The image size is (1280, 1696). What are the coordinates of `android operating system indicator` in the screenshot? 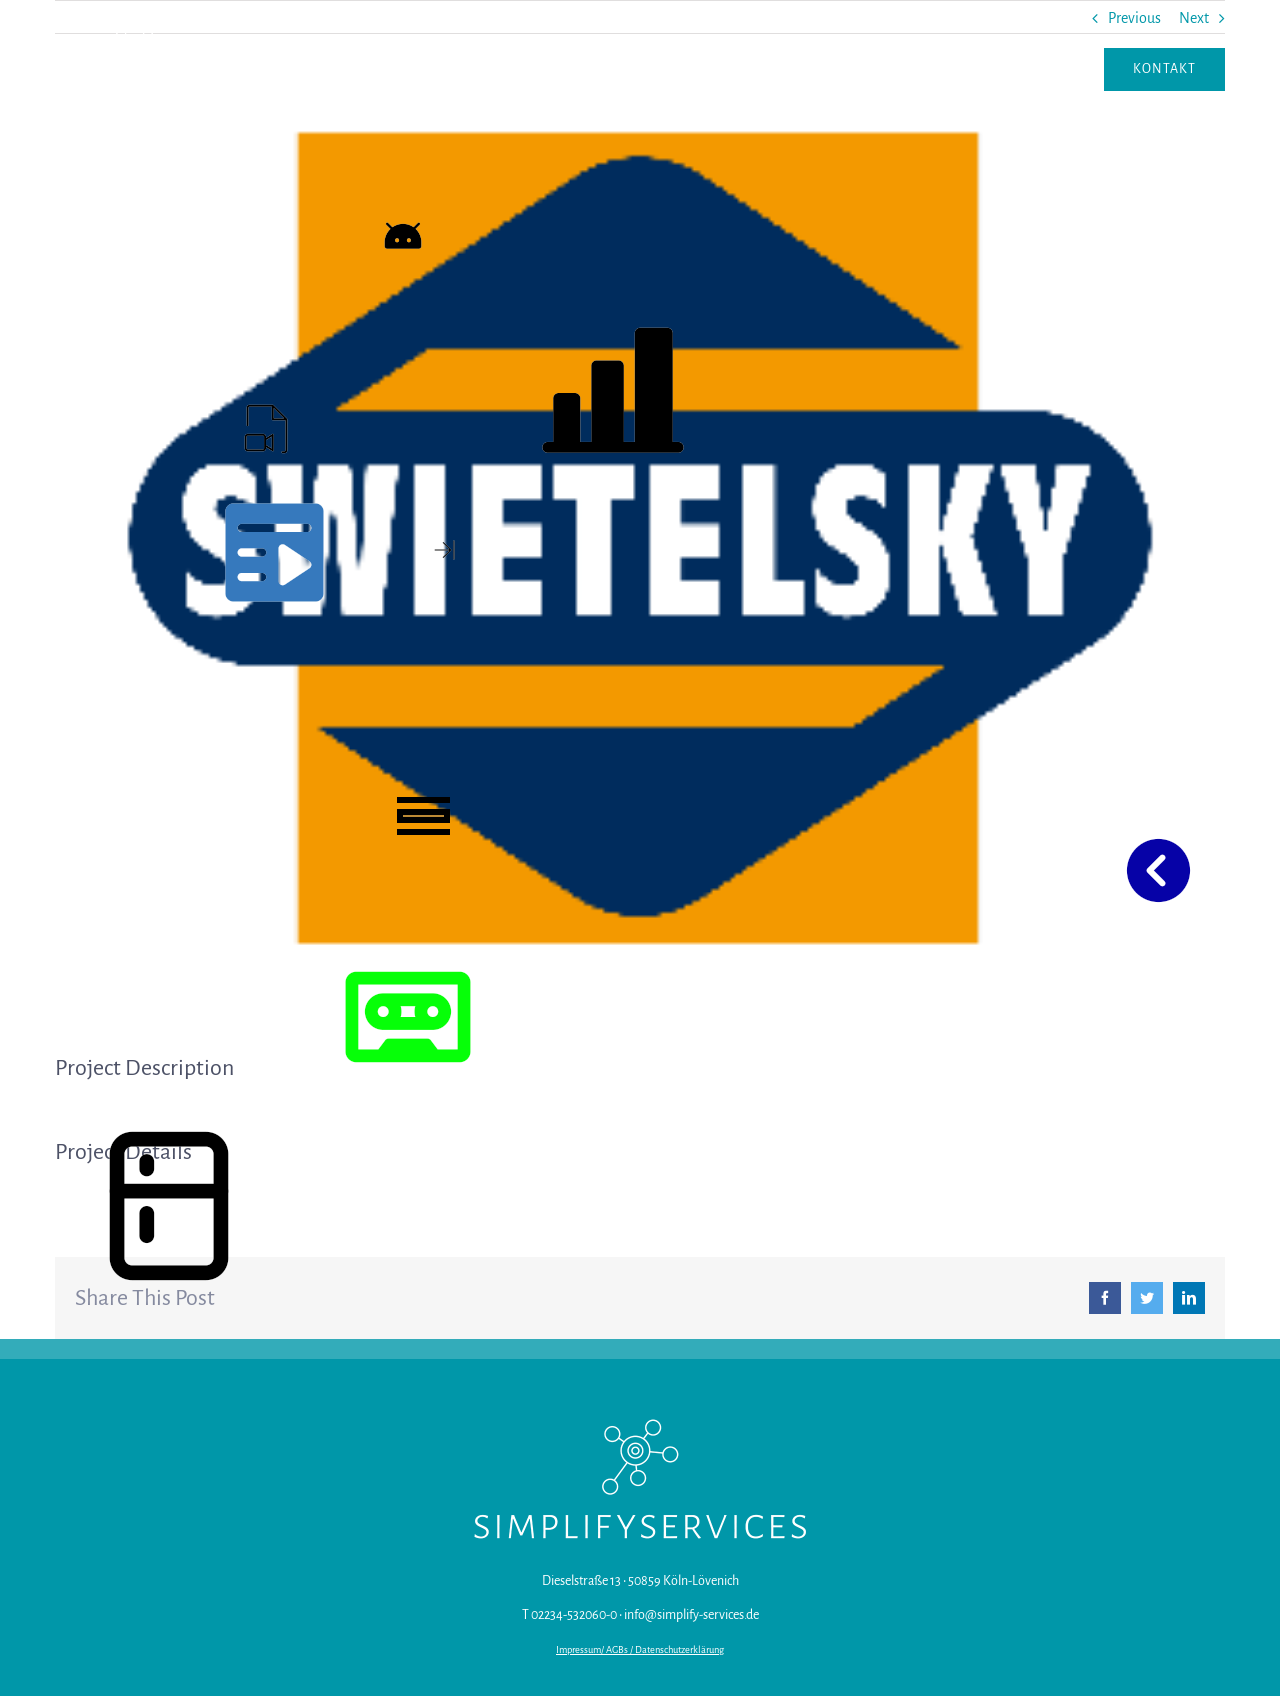 It's located at (403, 237).